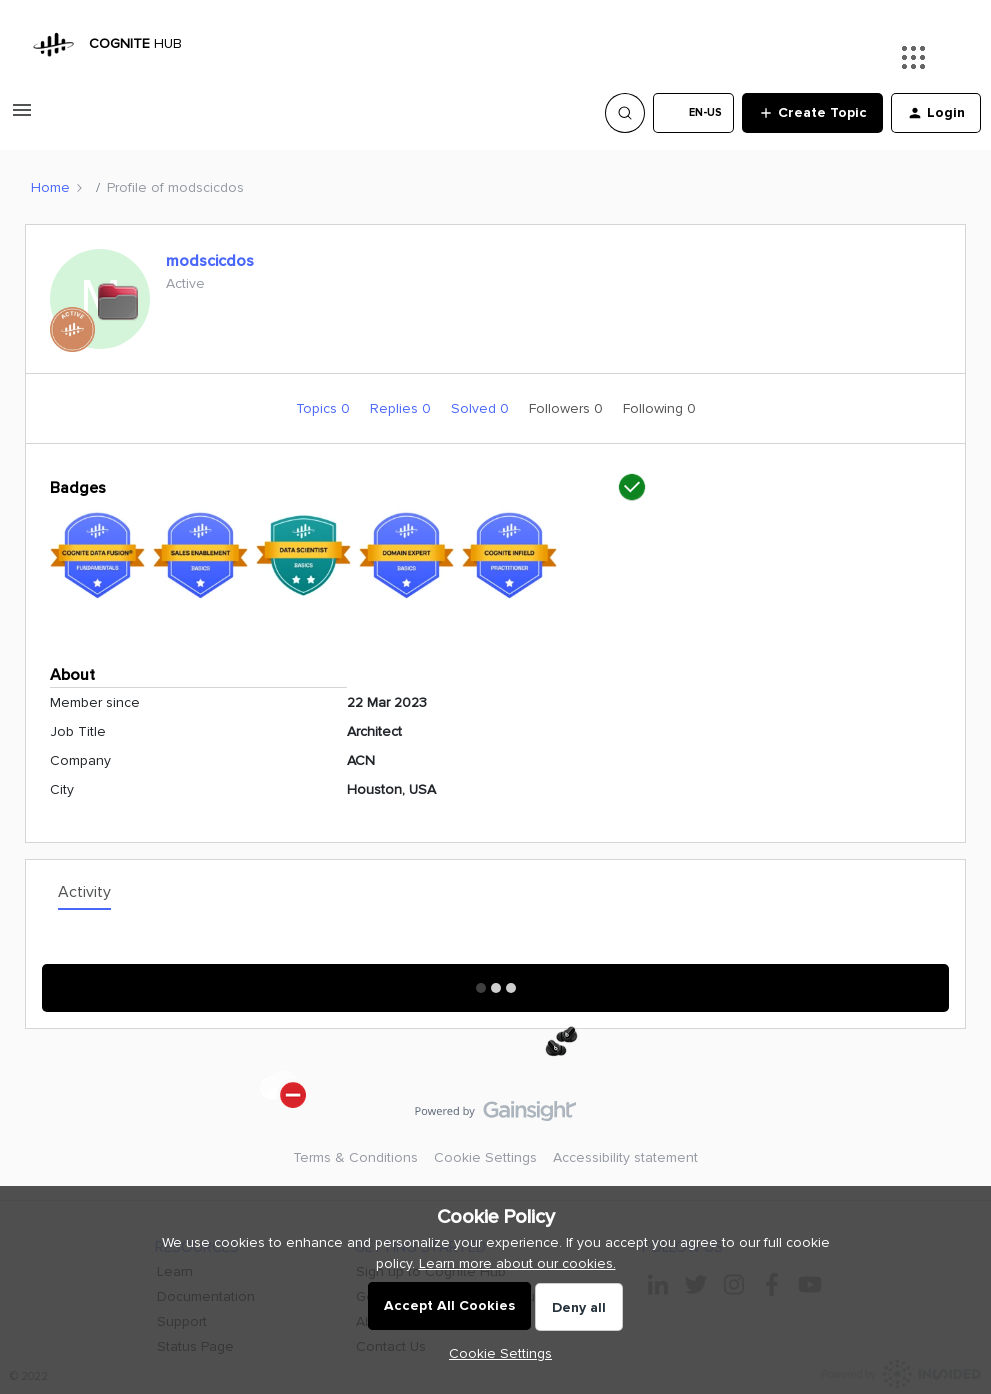  What do you see at coordinates (283, 1085) in the screenshot?
I see `OneDrive sync error or upload failure` at bounding box center [283, 1085].